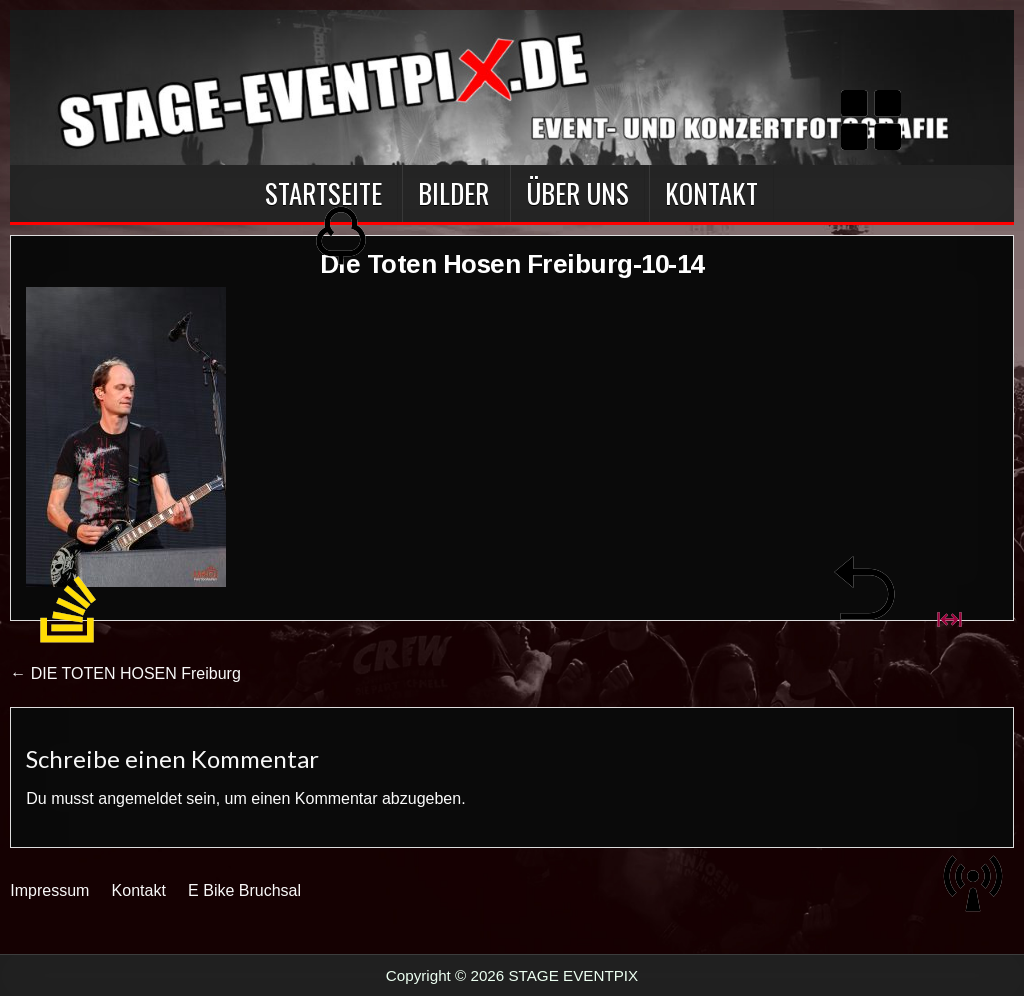 The image size is (1024, 996). I want to click on go back to the previous screen, so click(866, 591).